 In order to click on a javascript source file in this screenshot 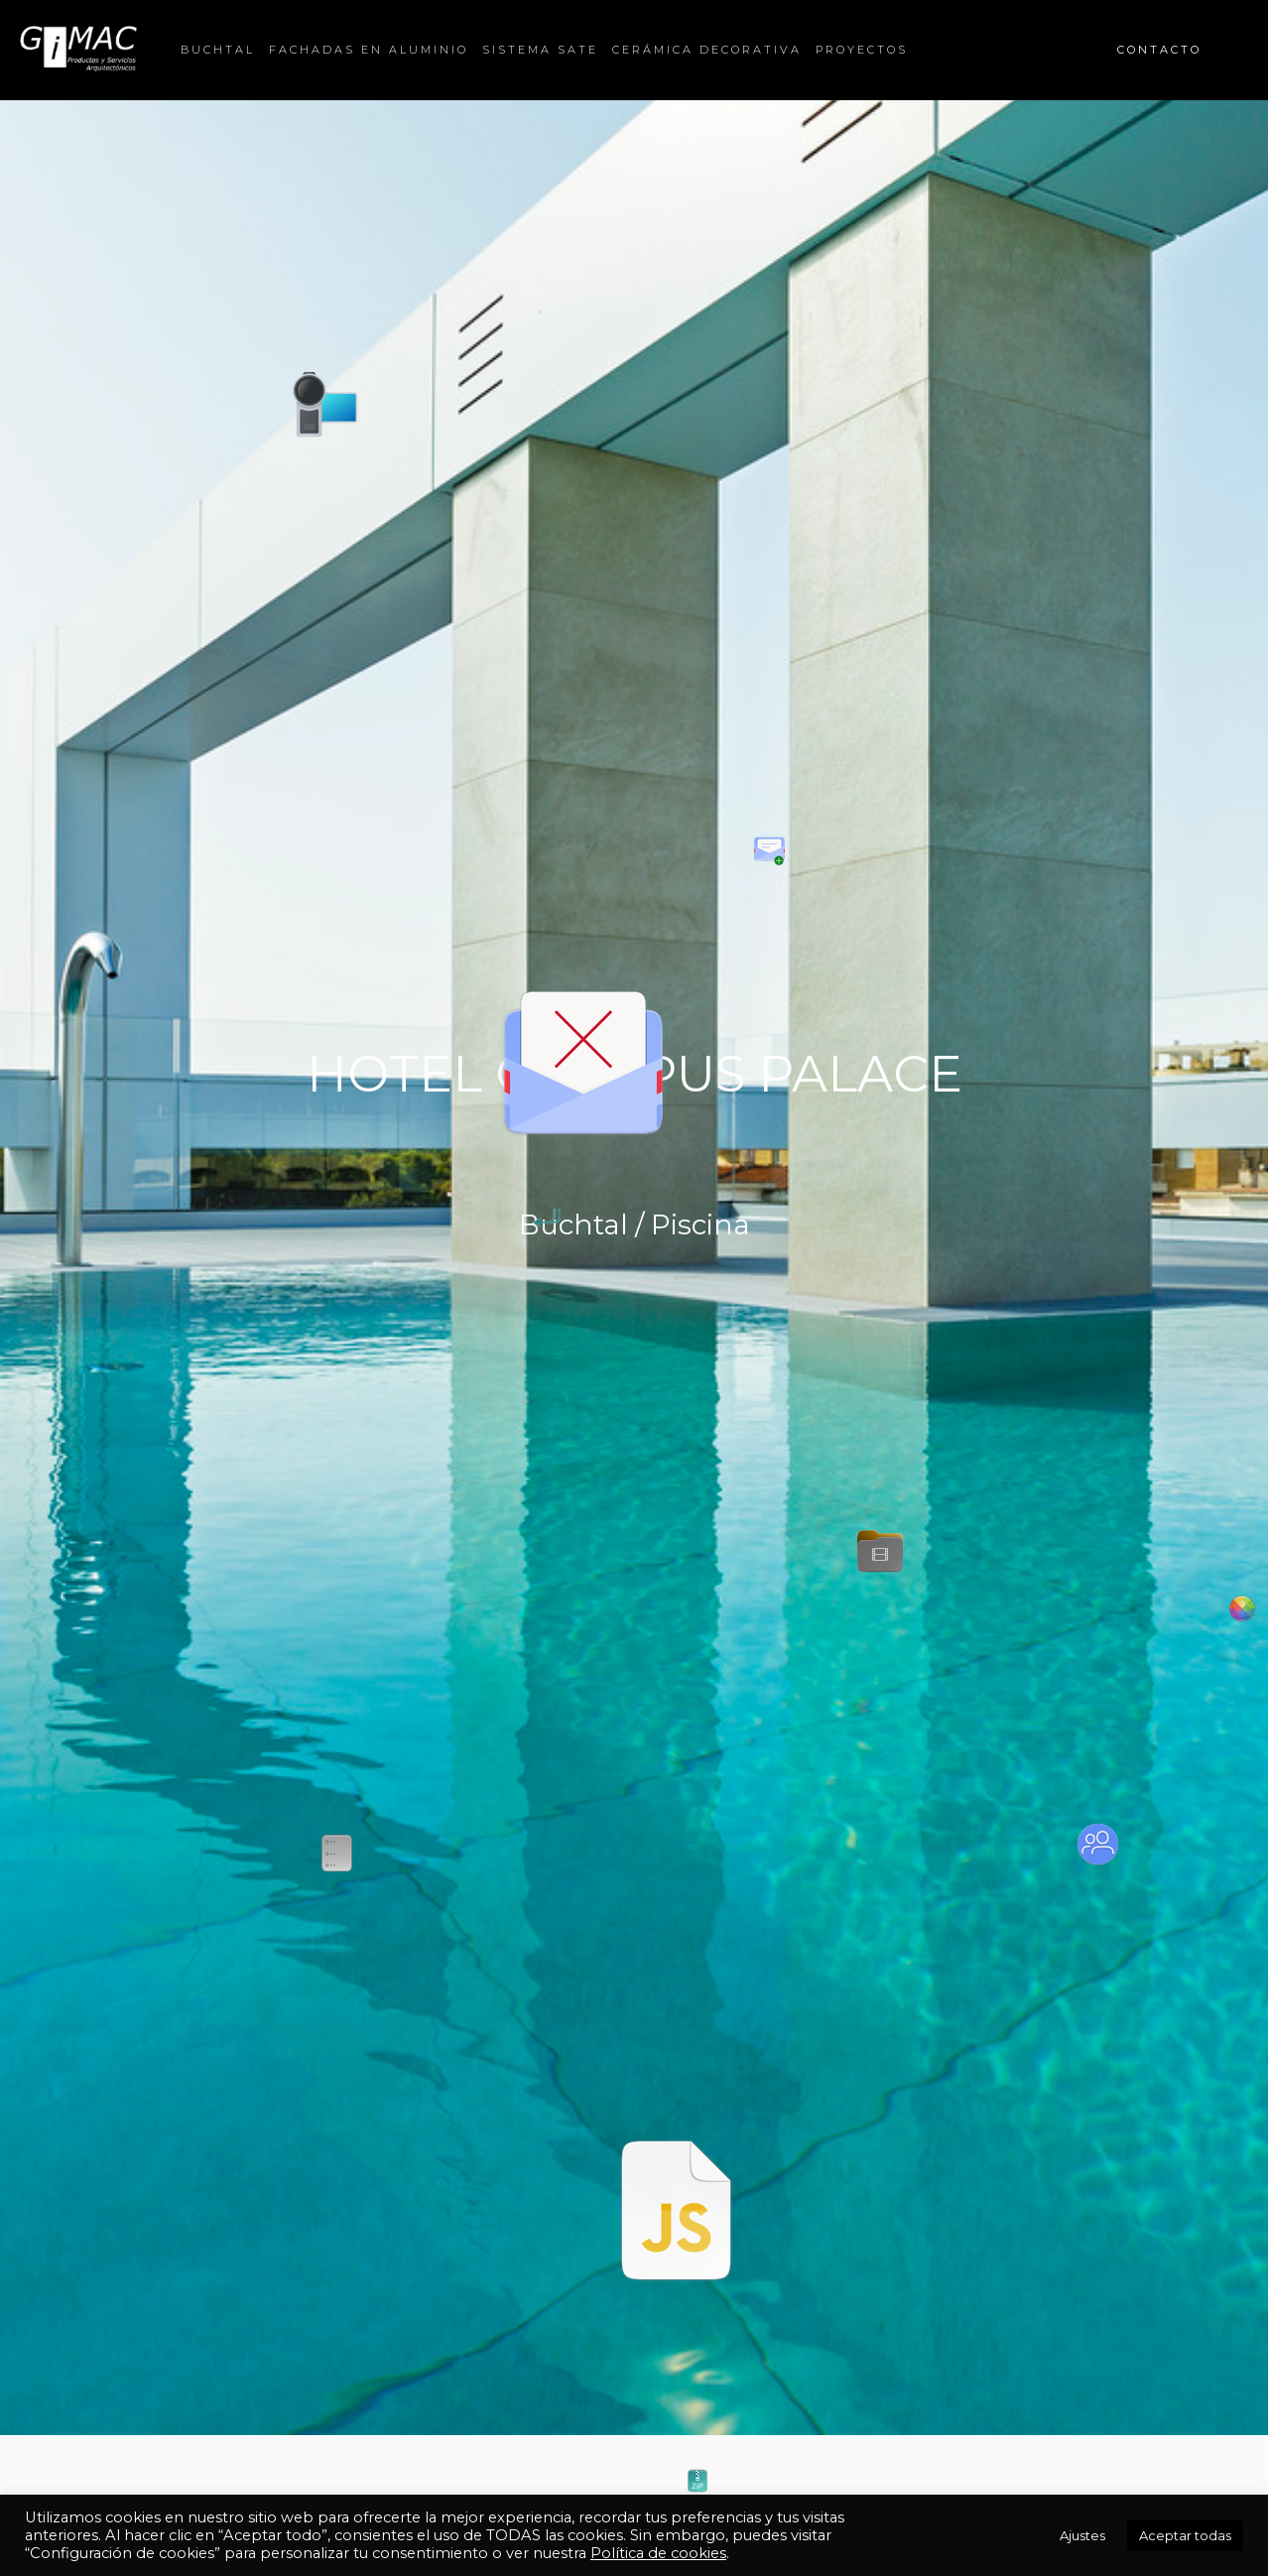, I will do `click(676, 2210)`.